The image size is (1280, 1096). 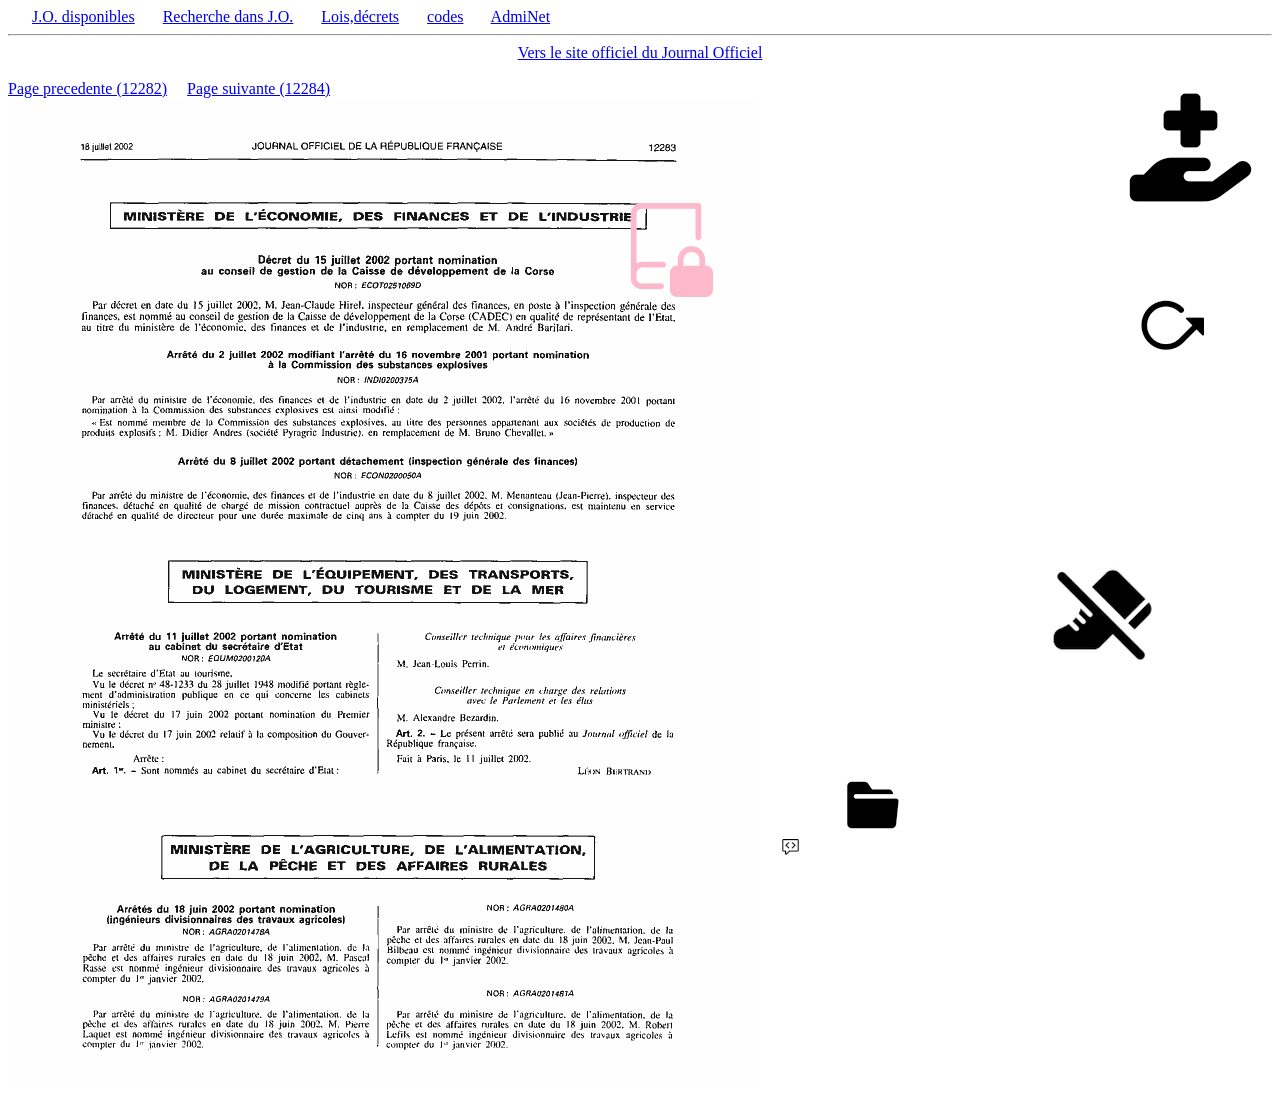 What do you see at coordinates (873, 805) in the screenshot?
I see `an open folder currently being viewed` at bounding box center [873, 805].